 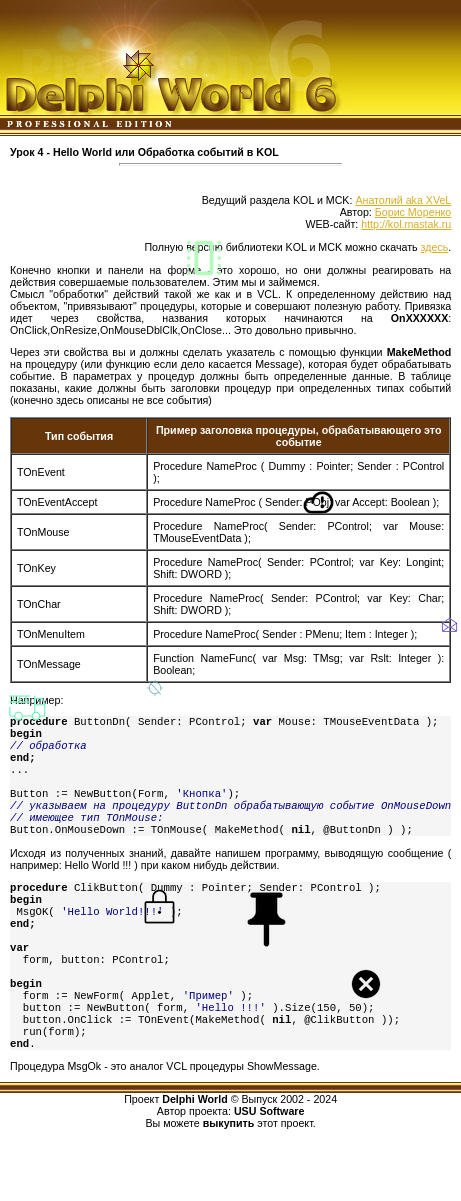 What do you see at coordinates (155, 688) in the screenshot?
I see `location services disabled` at bounding box center [155, 688].